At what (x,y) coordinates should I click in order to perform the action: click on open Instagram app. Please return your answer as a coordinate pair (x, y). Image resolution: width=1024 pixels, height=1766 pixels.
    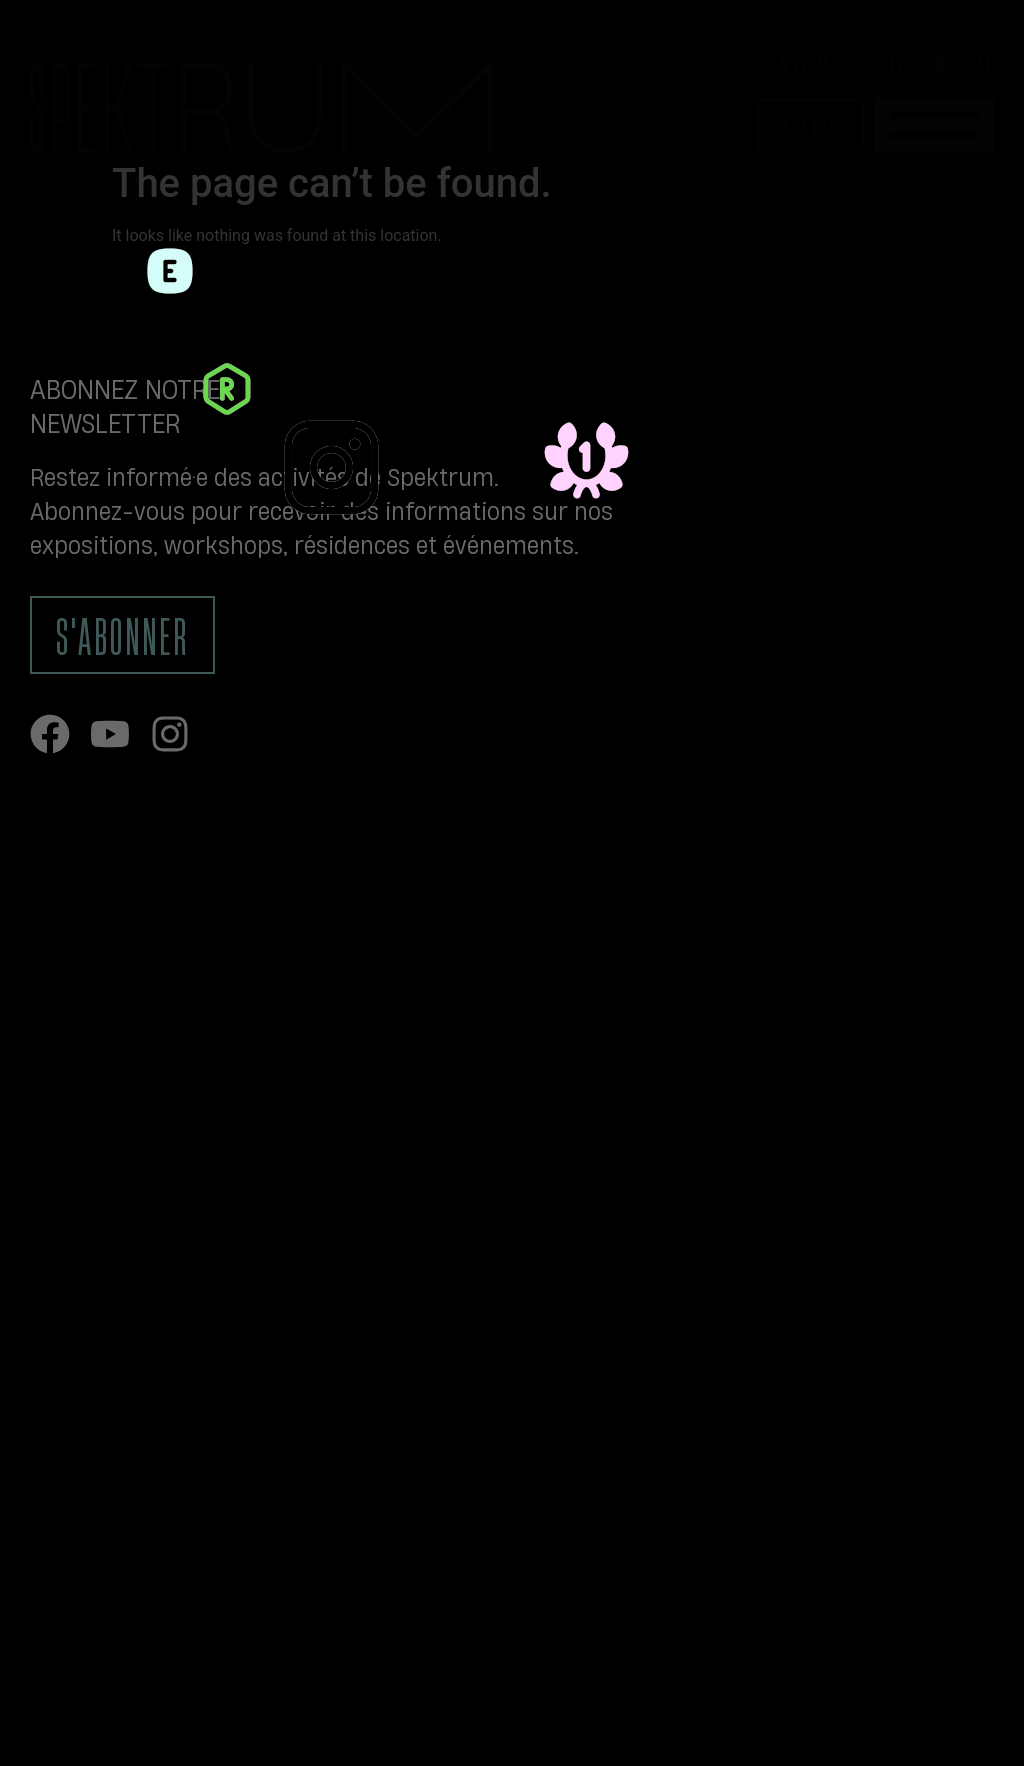
    Looking at the image, I should click on (331, 467).